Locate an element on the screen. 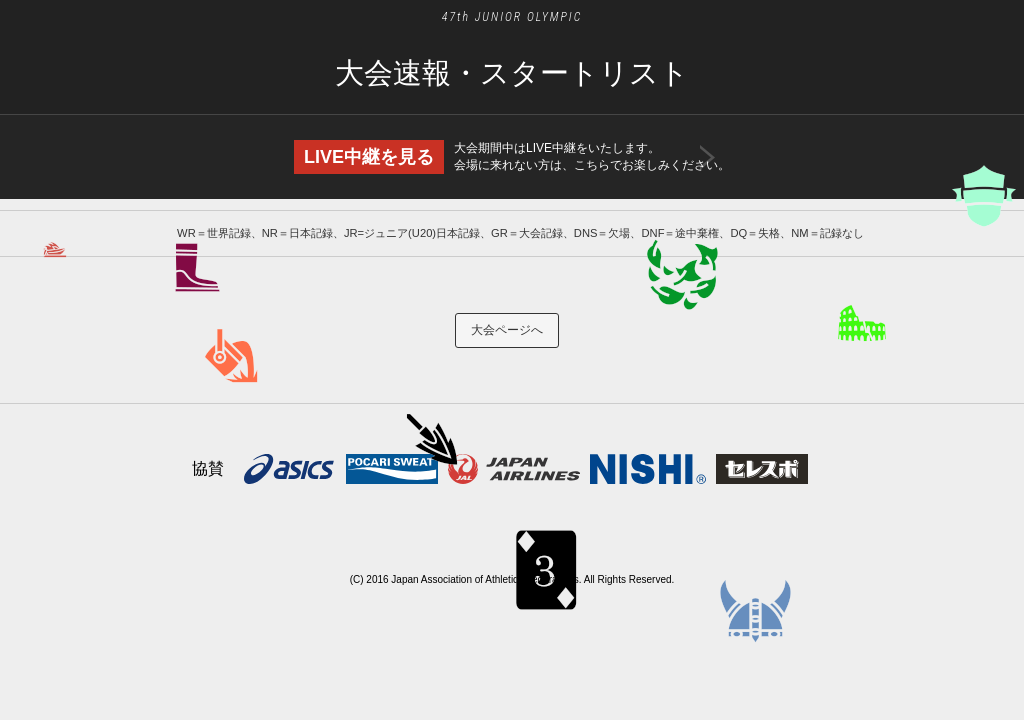 The width and height of the screenshot is (1024, 720). nature or environmental category indicator is located at coordinates (682, 274).